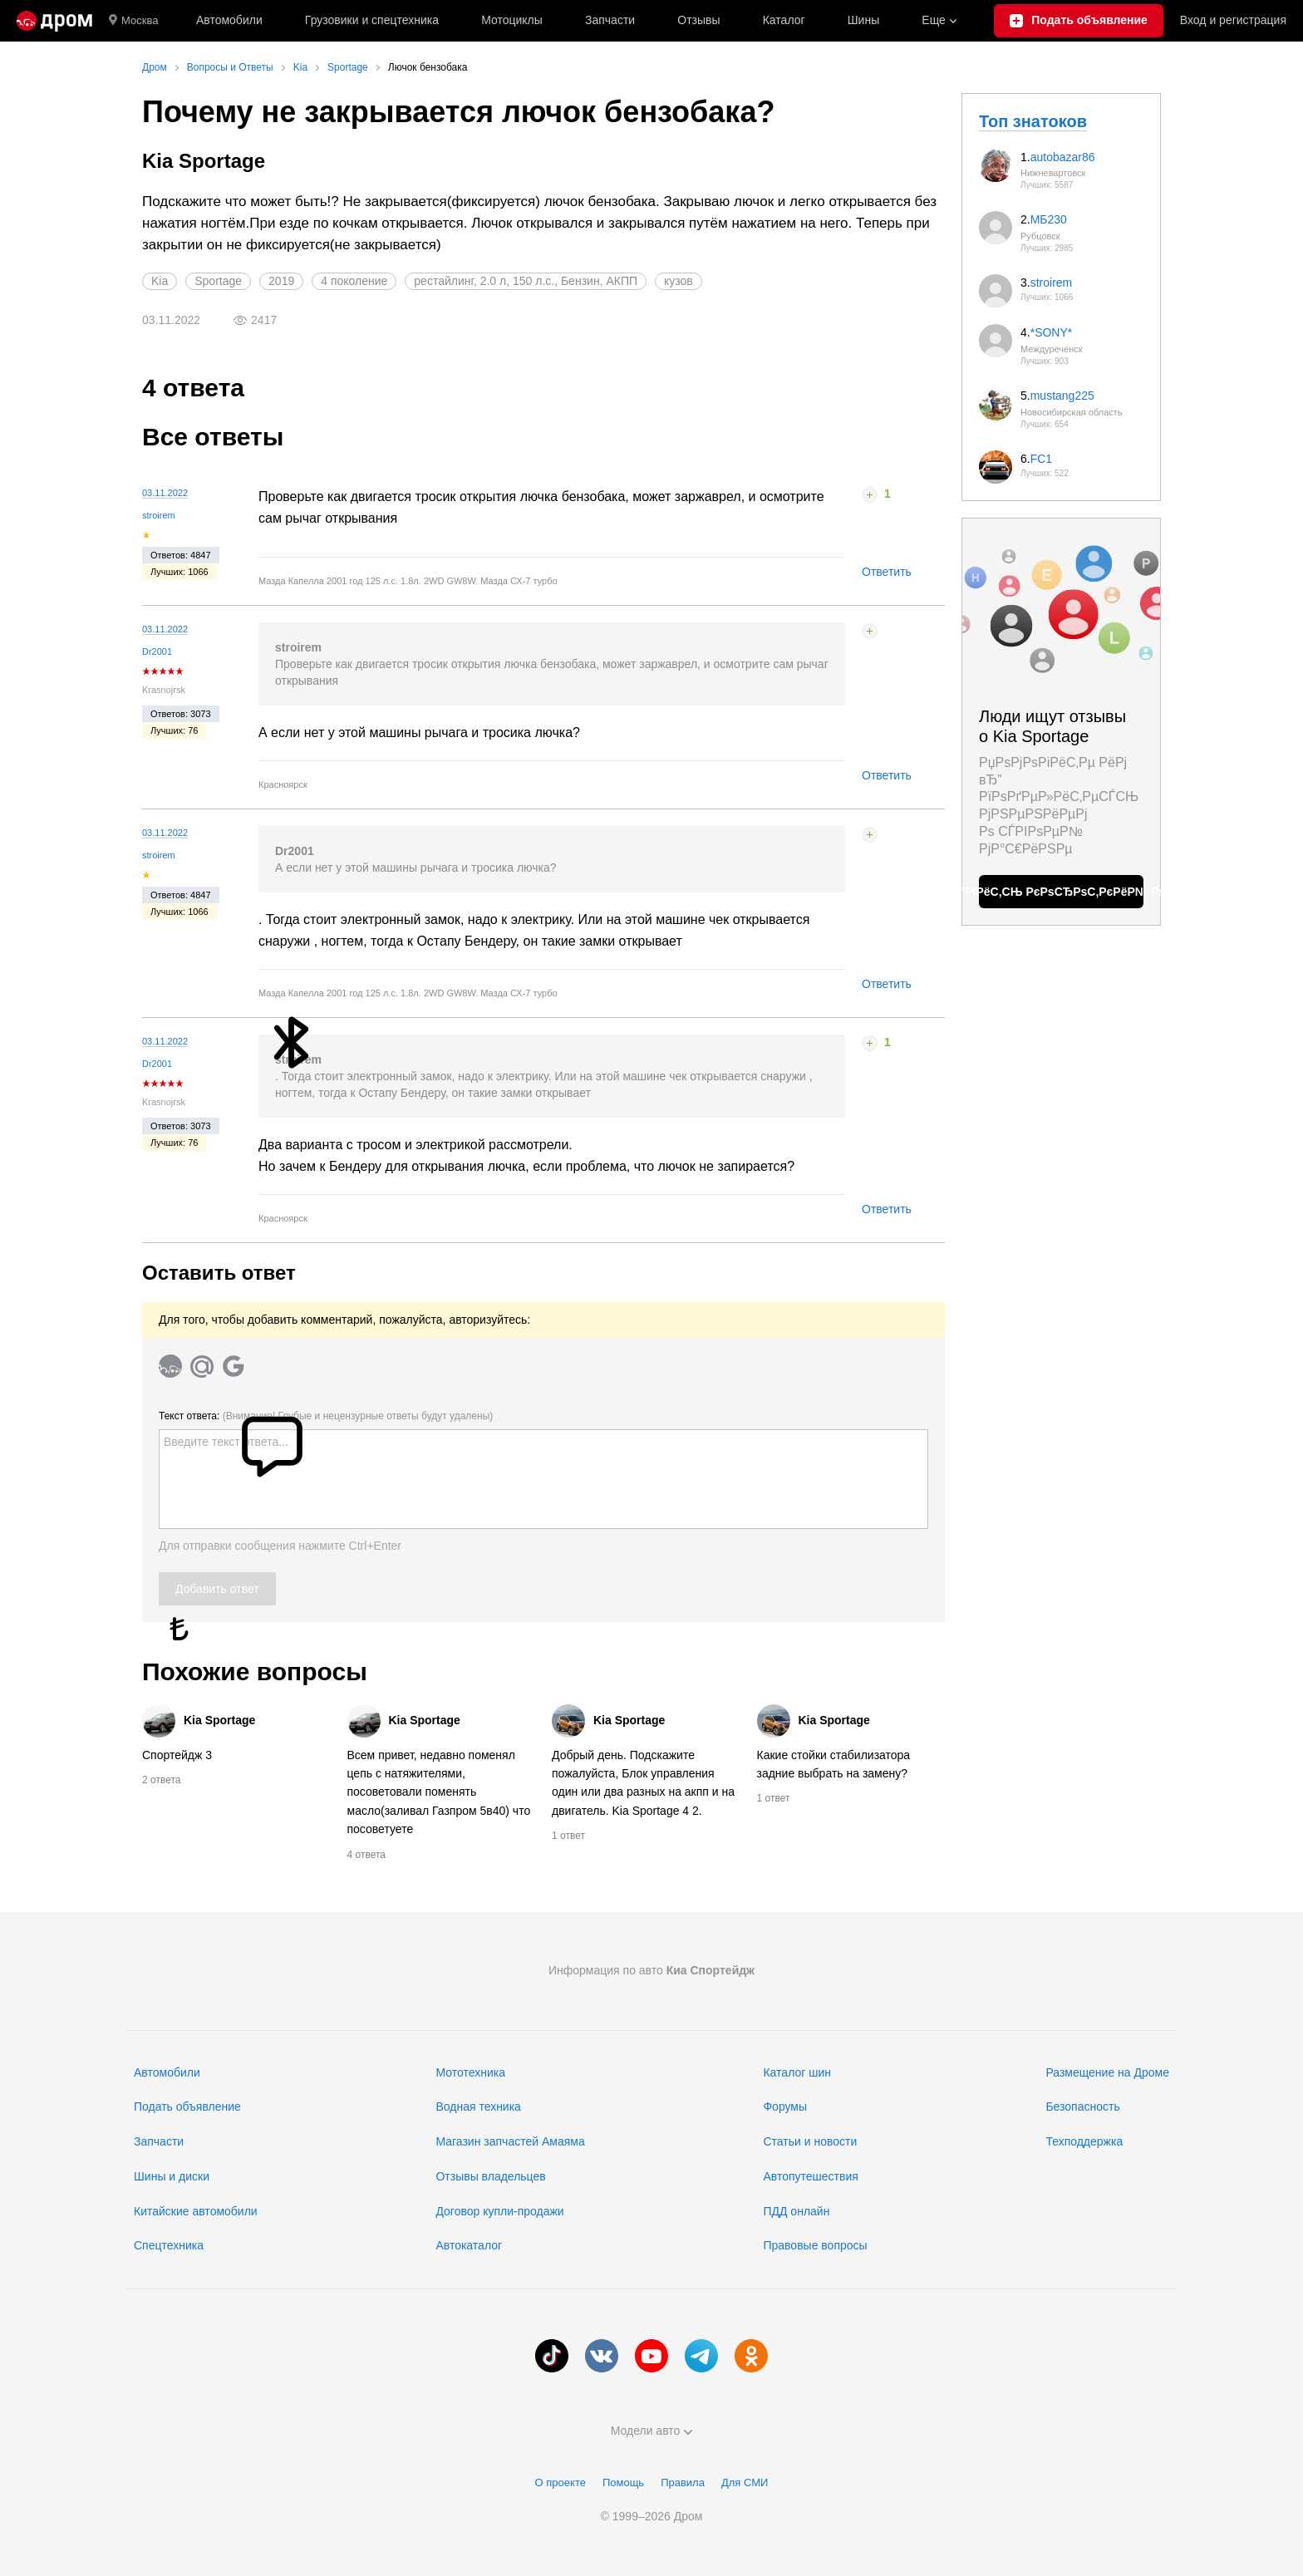  I want to click on indicates Turkish lira currency, so click(178, 1629).